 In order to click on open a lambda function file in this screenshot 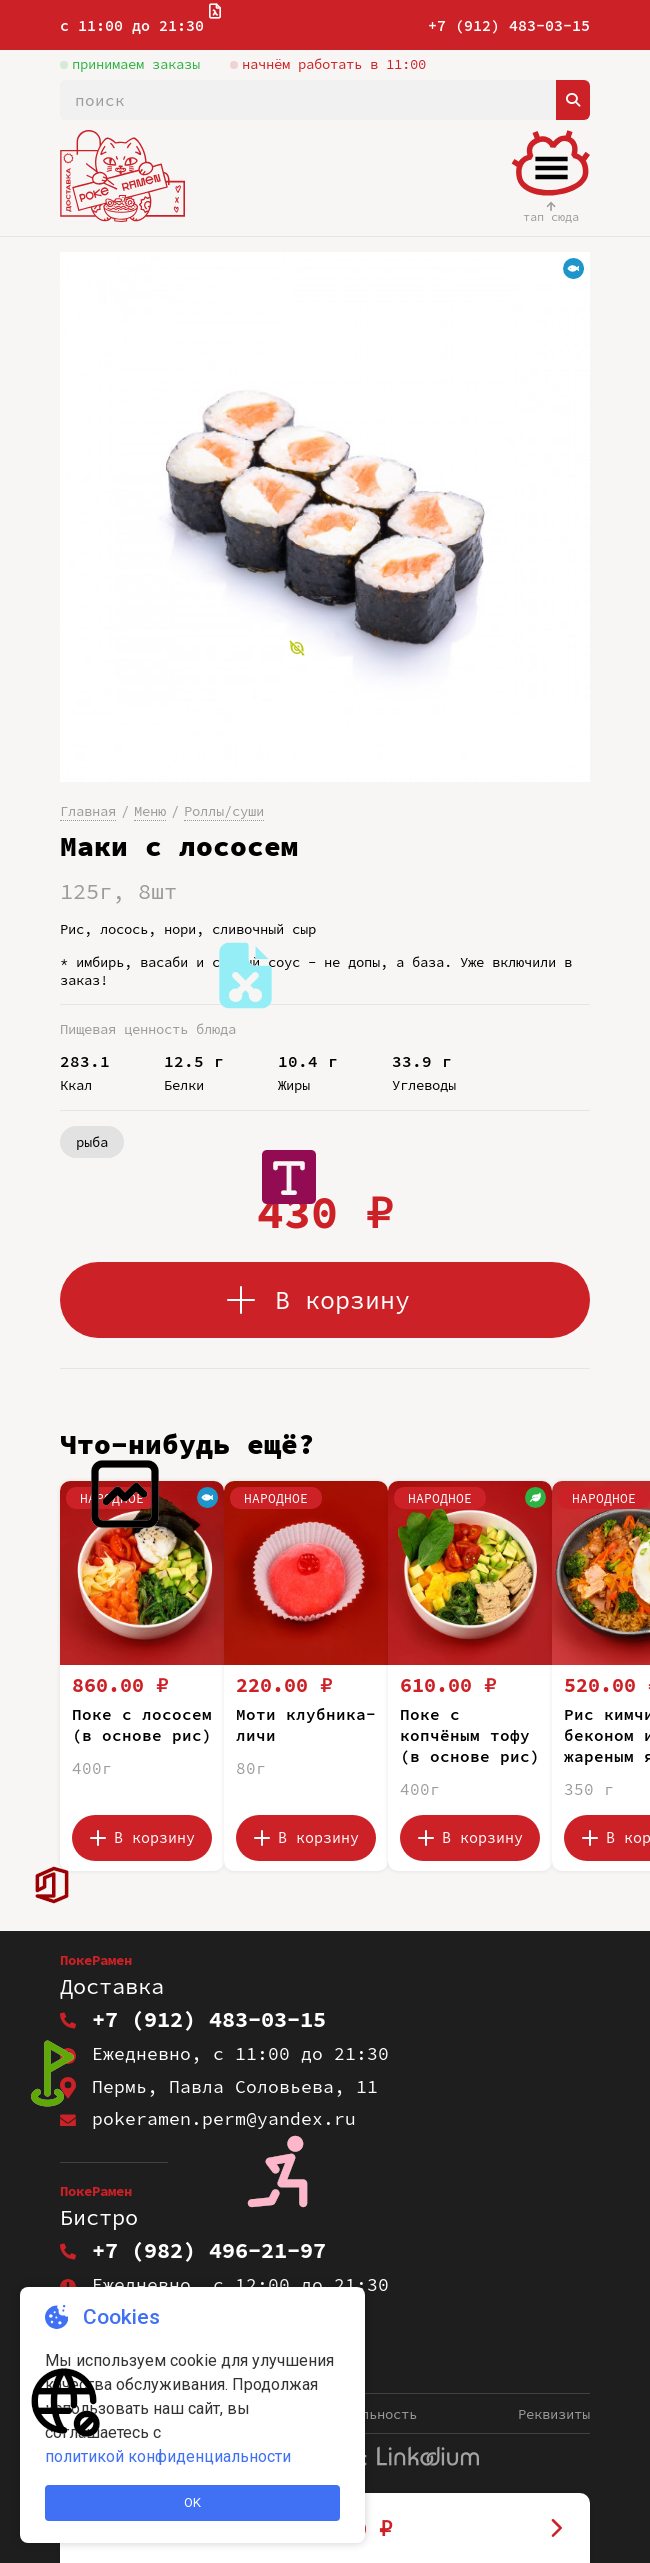, I will do `click(215, 11)`.